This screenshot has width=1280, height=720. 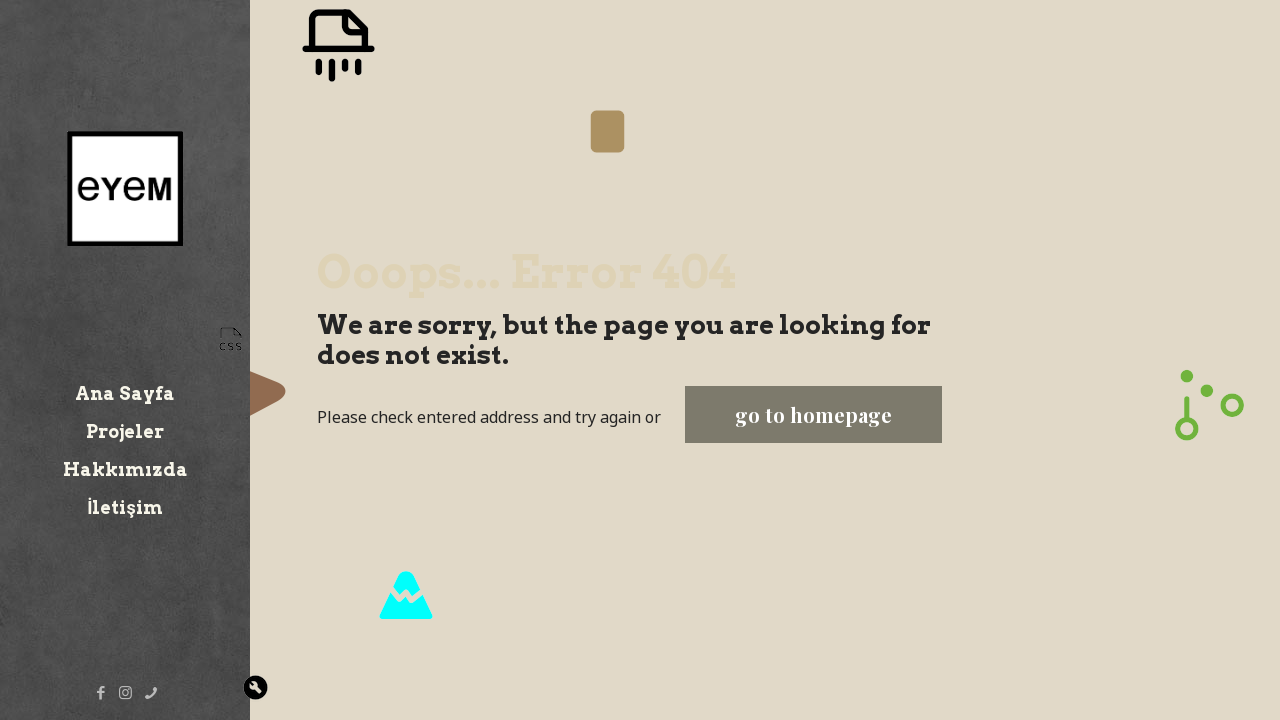 What do you see at coordinates (338, 45) in the screenshot?
I see `permanently delete a document` at bounding box center [338, 45].